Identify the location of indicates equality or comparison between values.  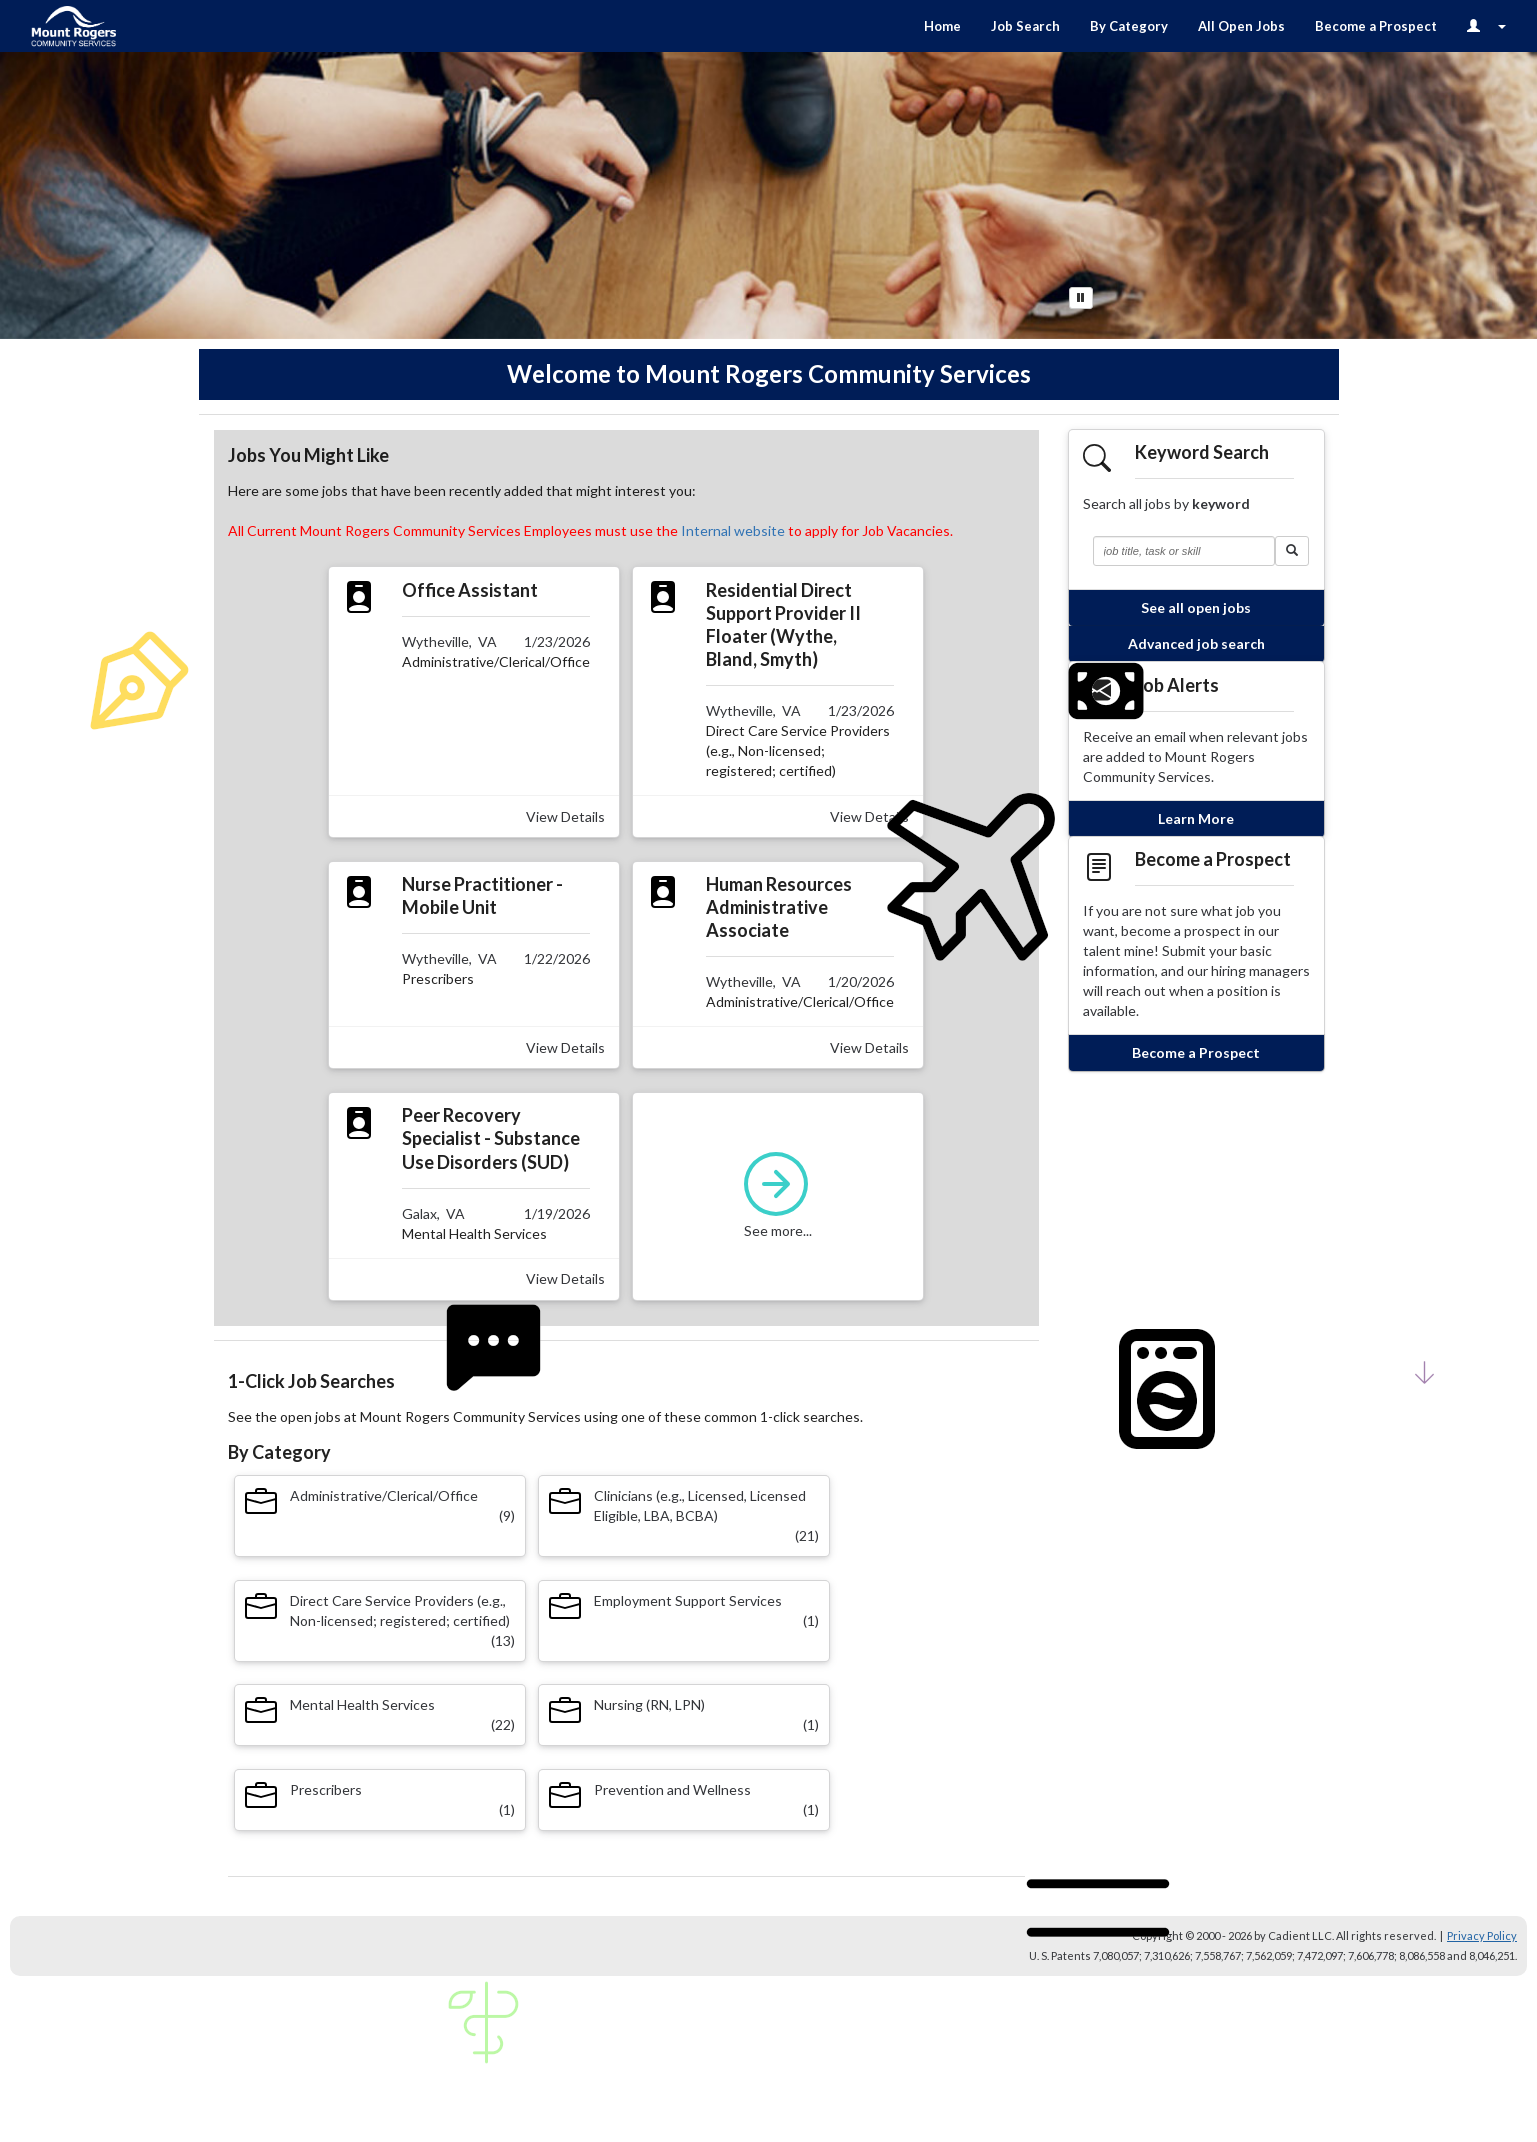
(1098, 1908).